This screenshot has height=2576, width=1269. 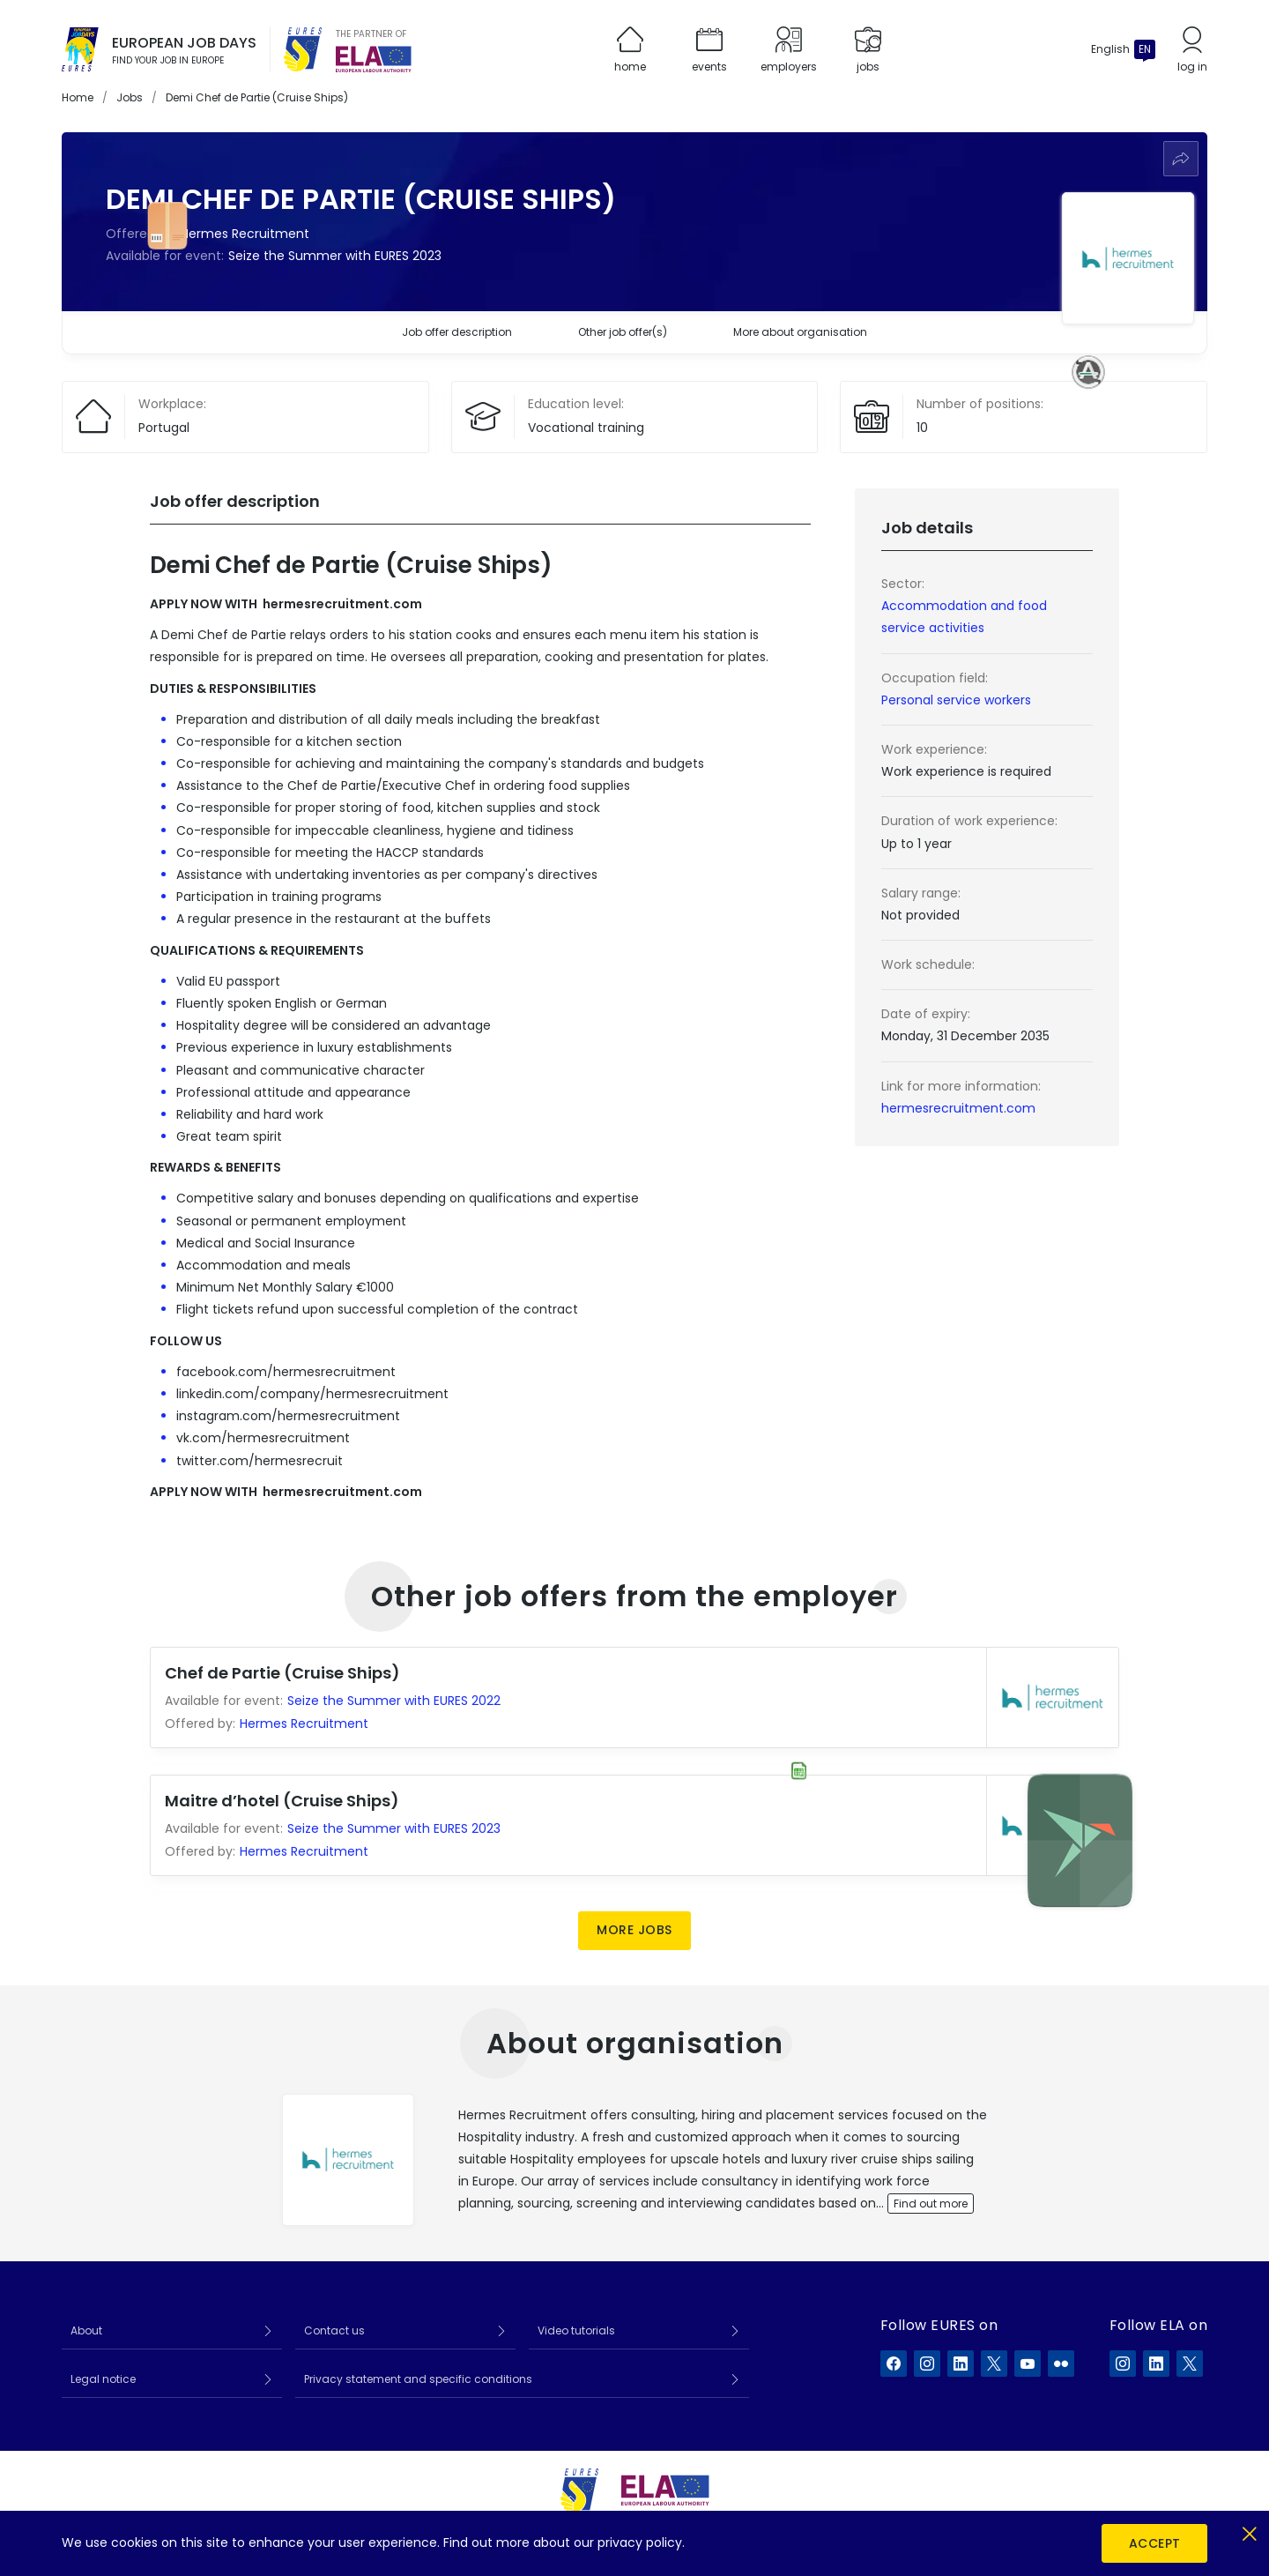 I want to click on open a spreadsheet template file, so click(x=798, y=1770).